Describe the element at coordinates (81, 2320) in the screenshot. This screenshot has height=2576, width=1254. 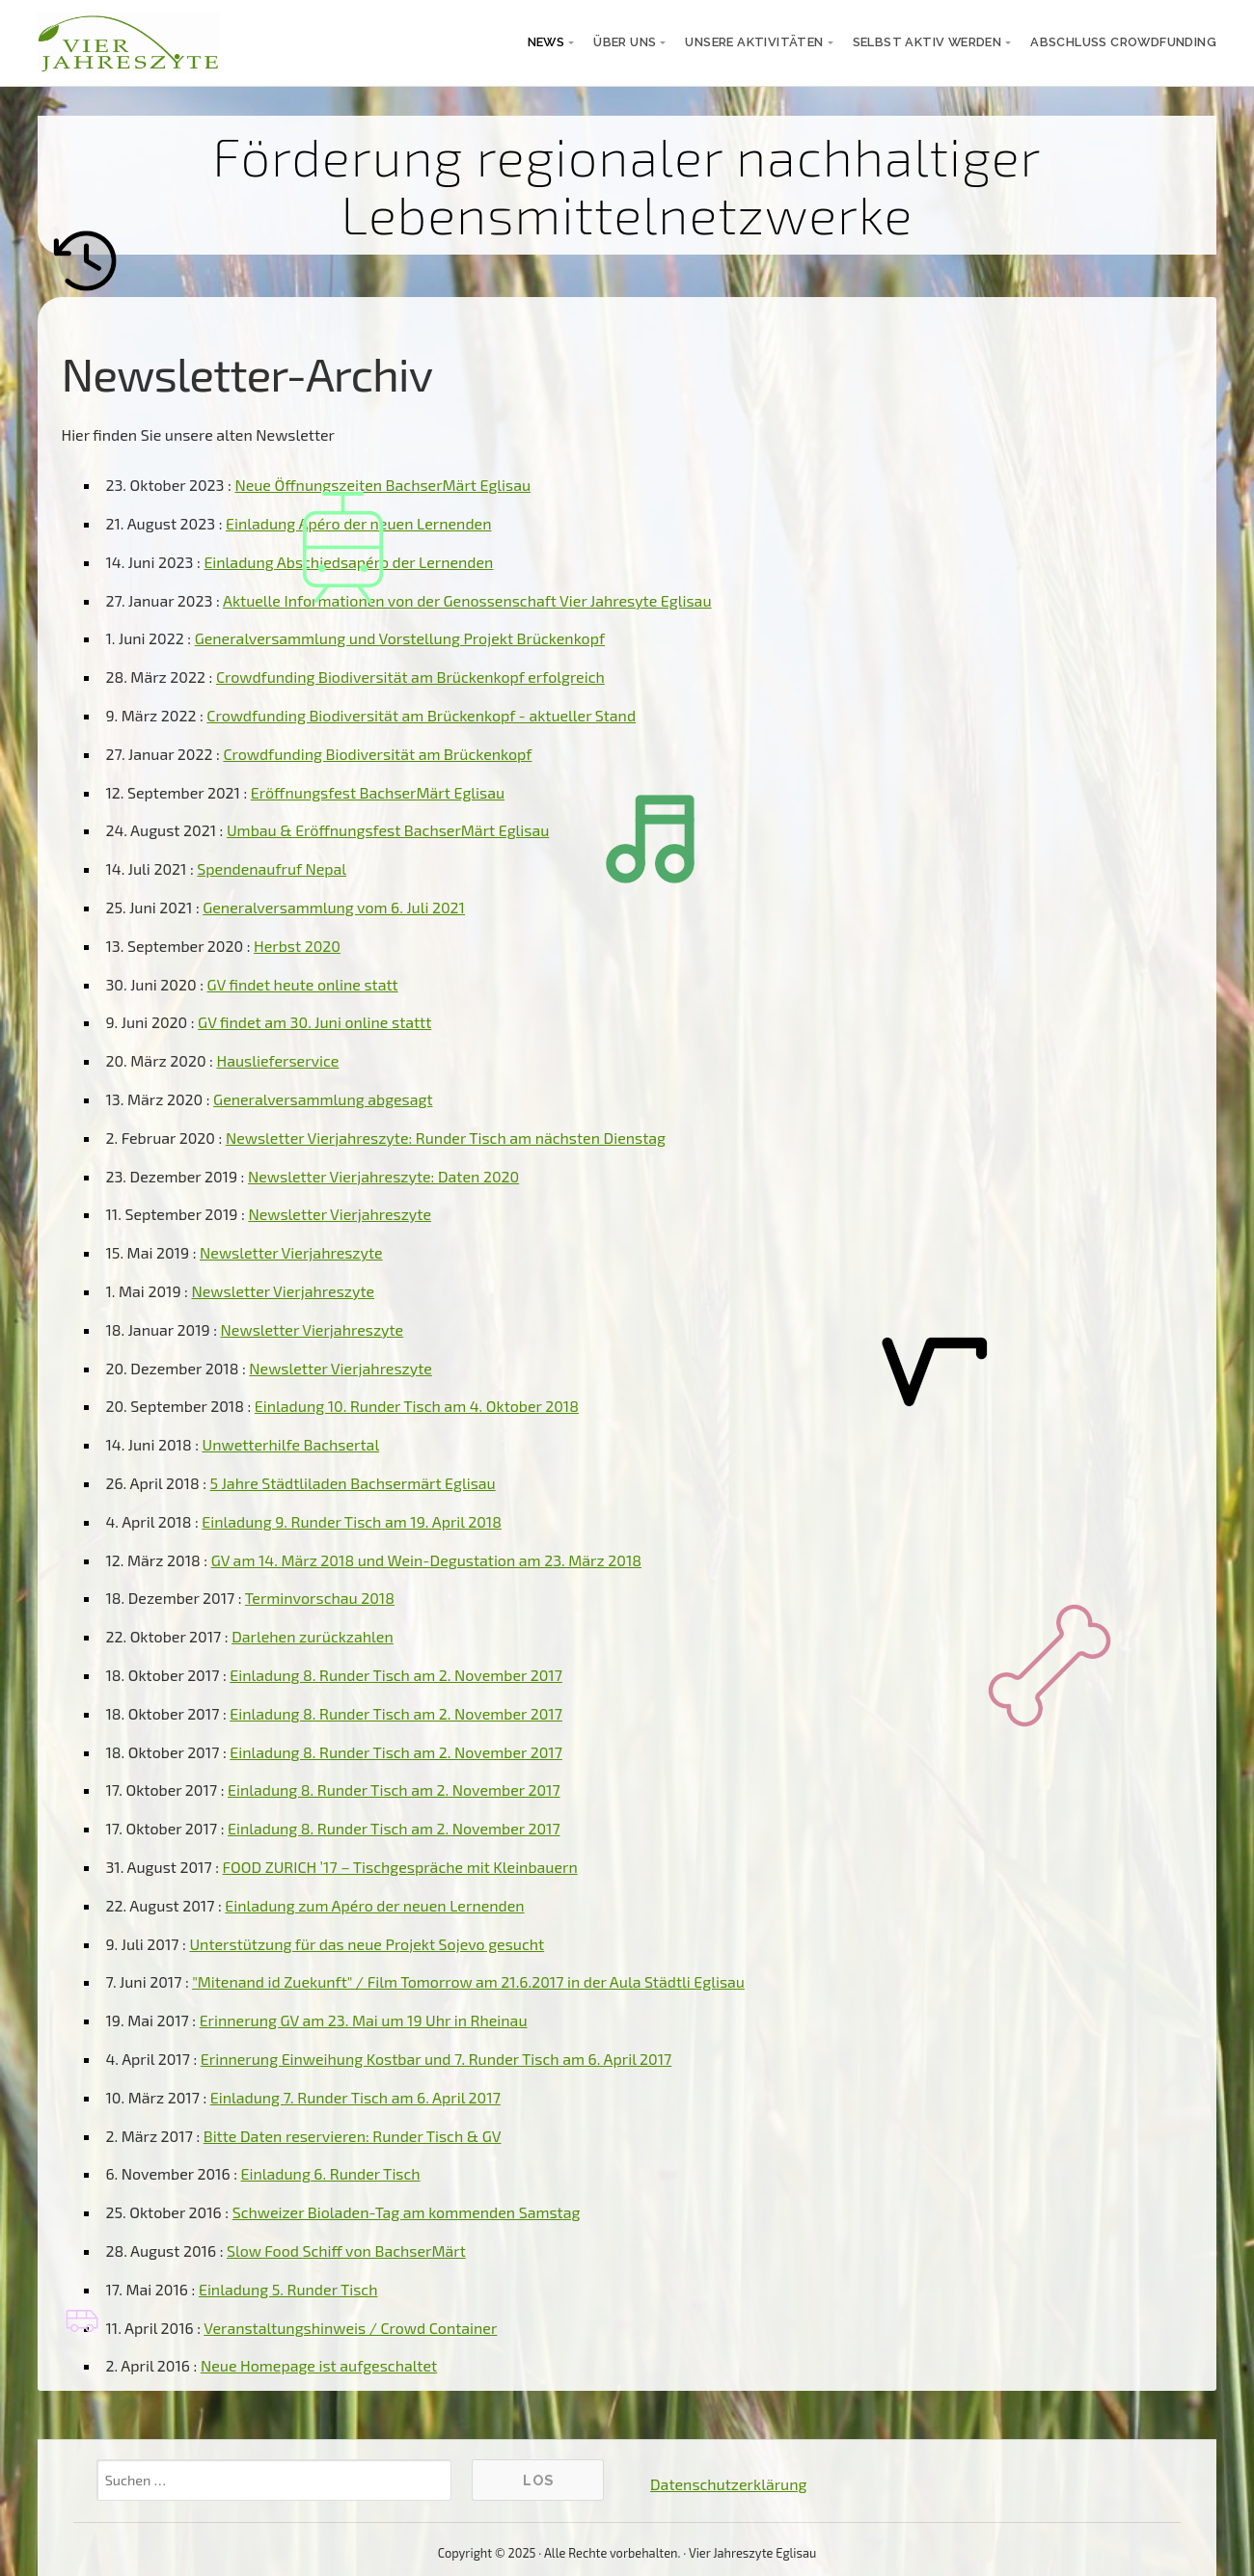
I see `track delivery or shipping status` at that location.